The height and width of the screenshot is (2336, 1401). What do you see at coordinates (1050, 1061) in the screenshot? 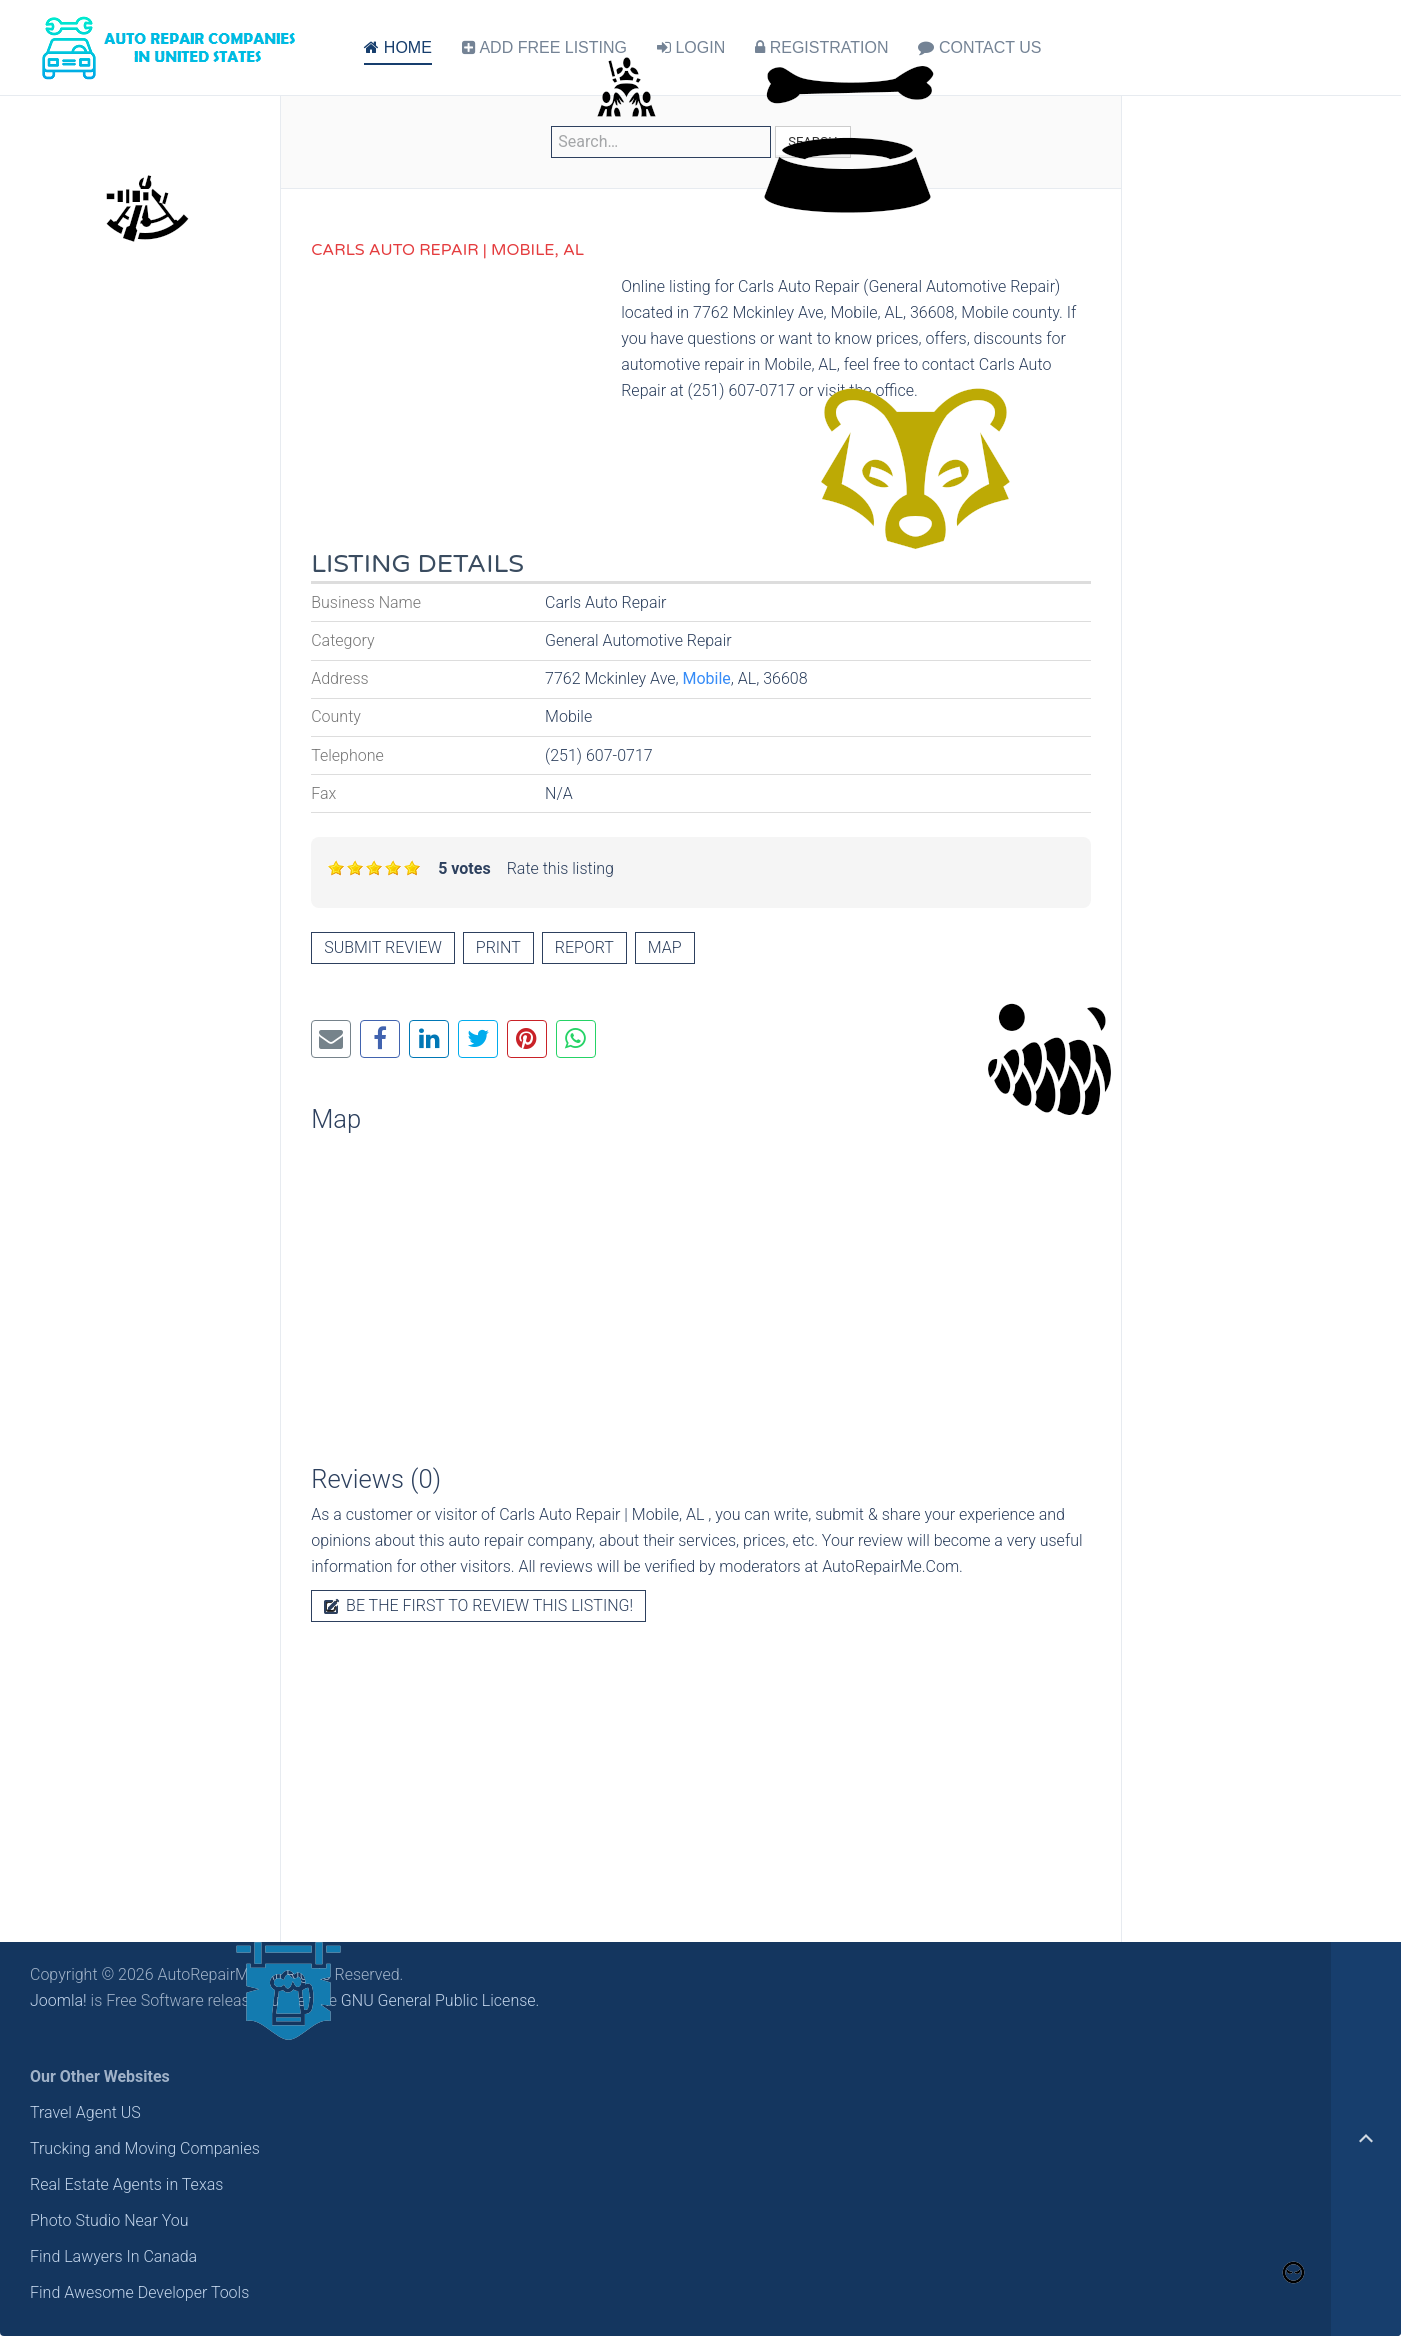
I see `indicates a hungry or gluttonous character status` at bounding box center [1050, 1061].